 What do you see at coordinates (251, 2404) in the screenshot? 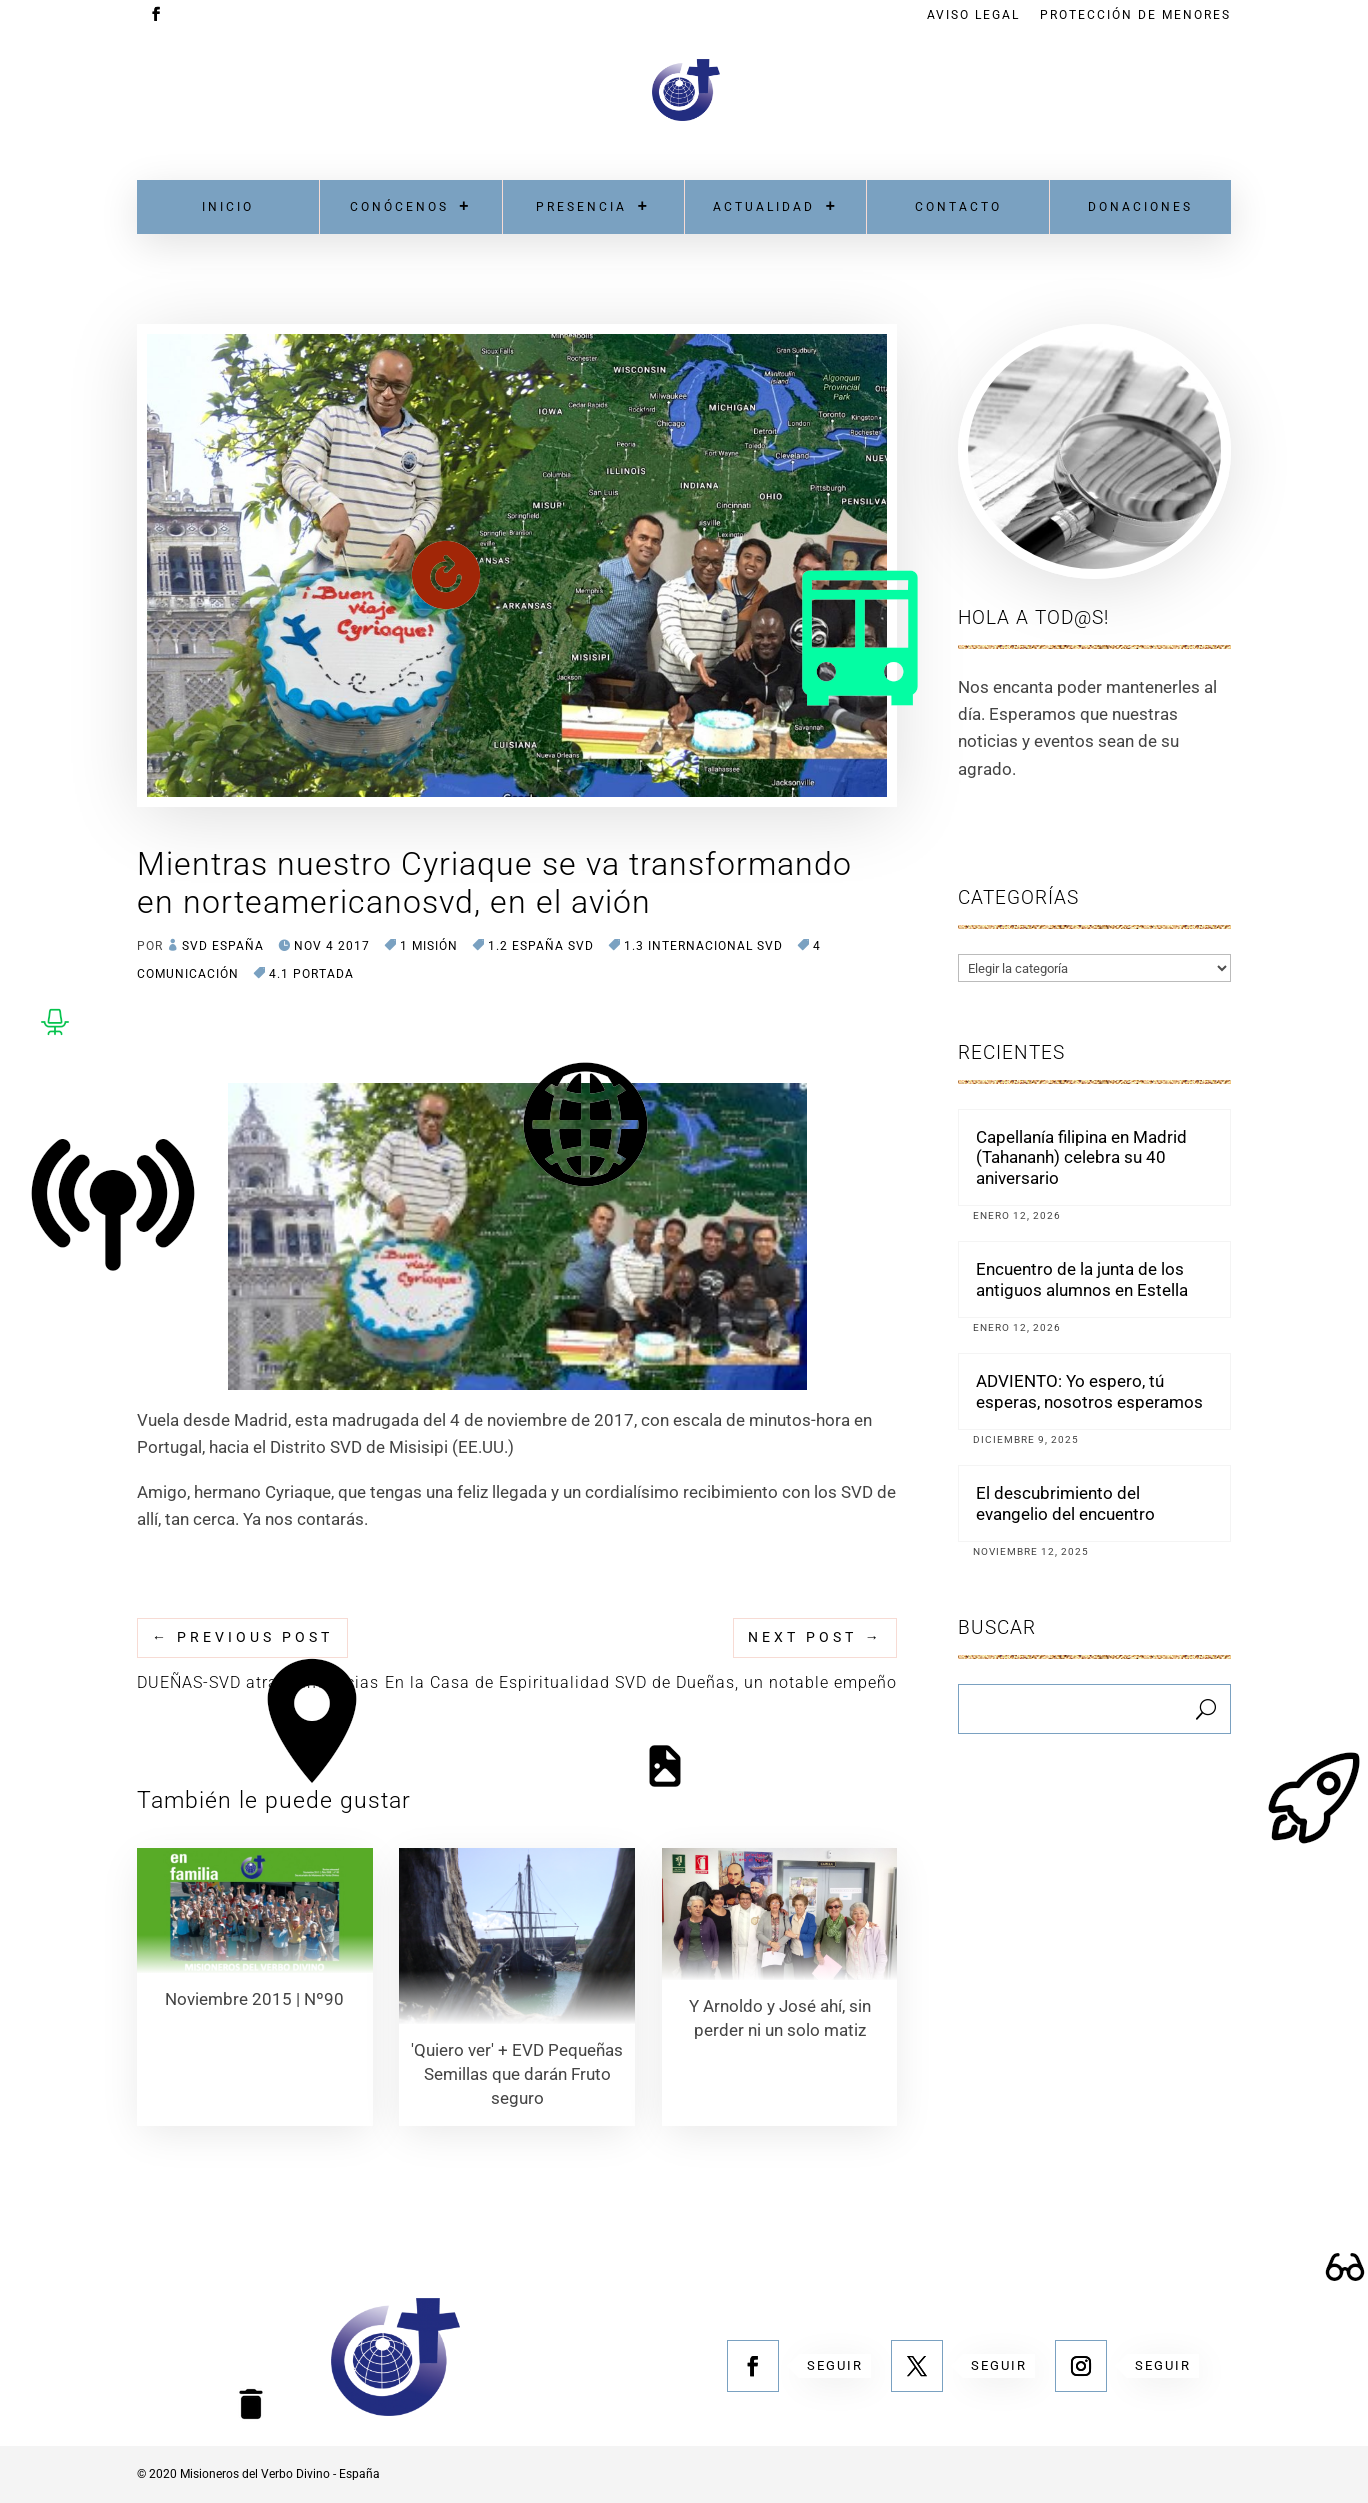
I see `delete selected item` at bounding box center [251, 2404].